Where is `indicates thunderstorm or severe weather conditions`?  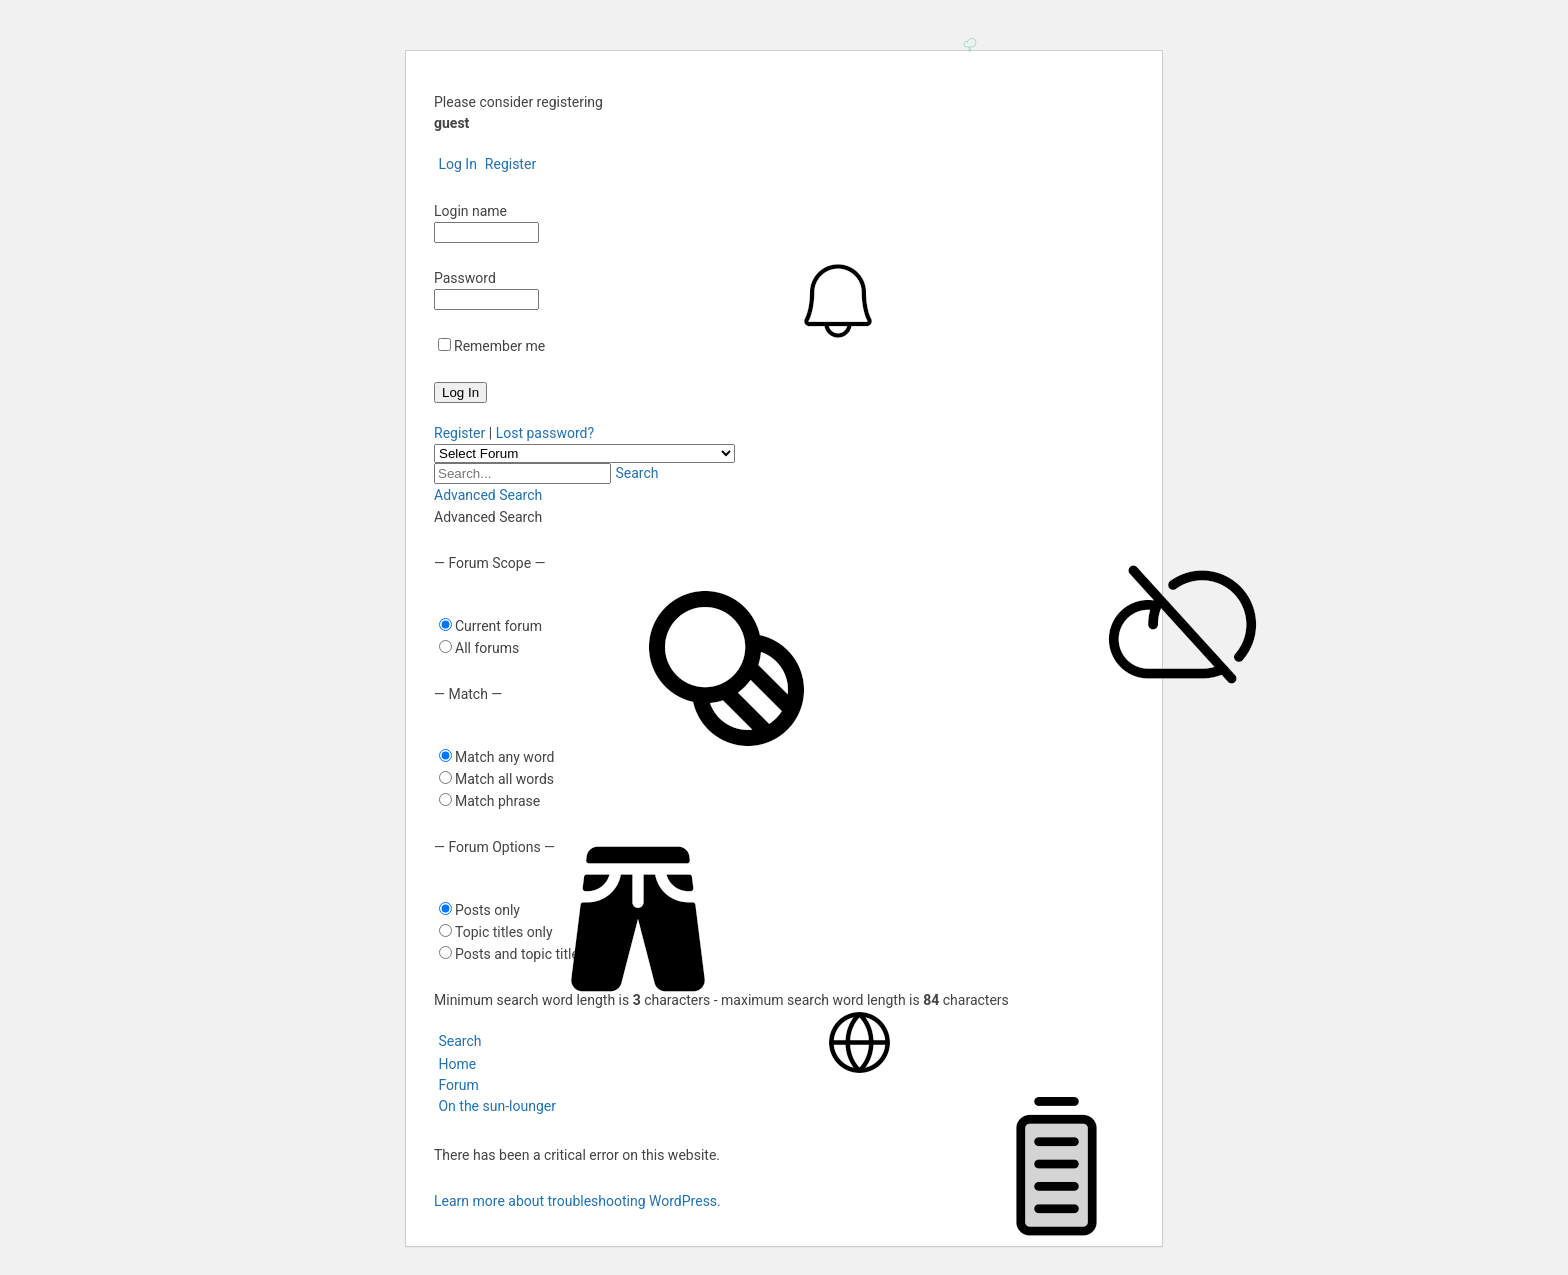 indicates thunderstorm or severe weather conditions is located at coordinates (970, 45).